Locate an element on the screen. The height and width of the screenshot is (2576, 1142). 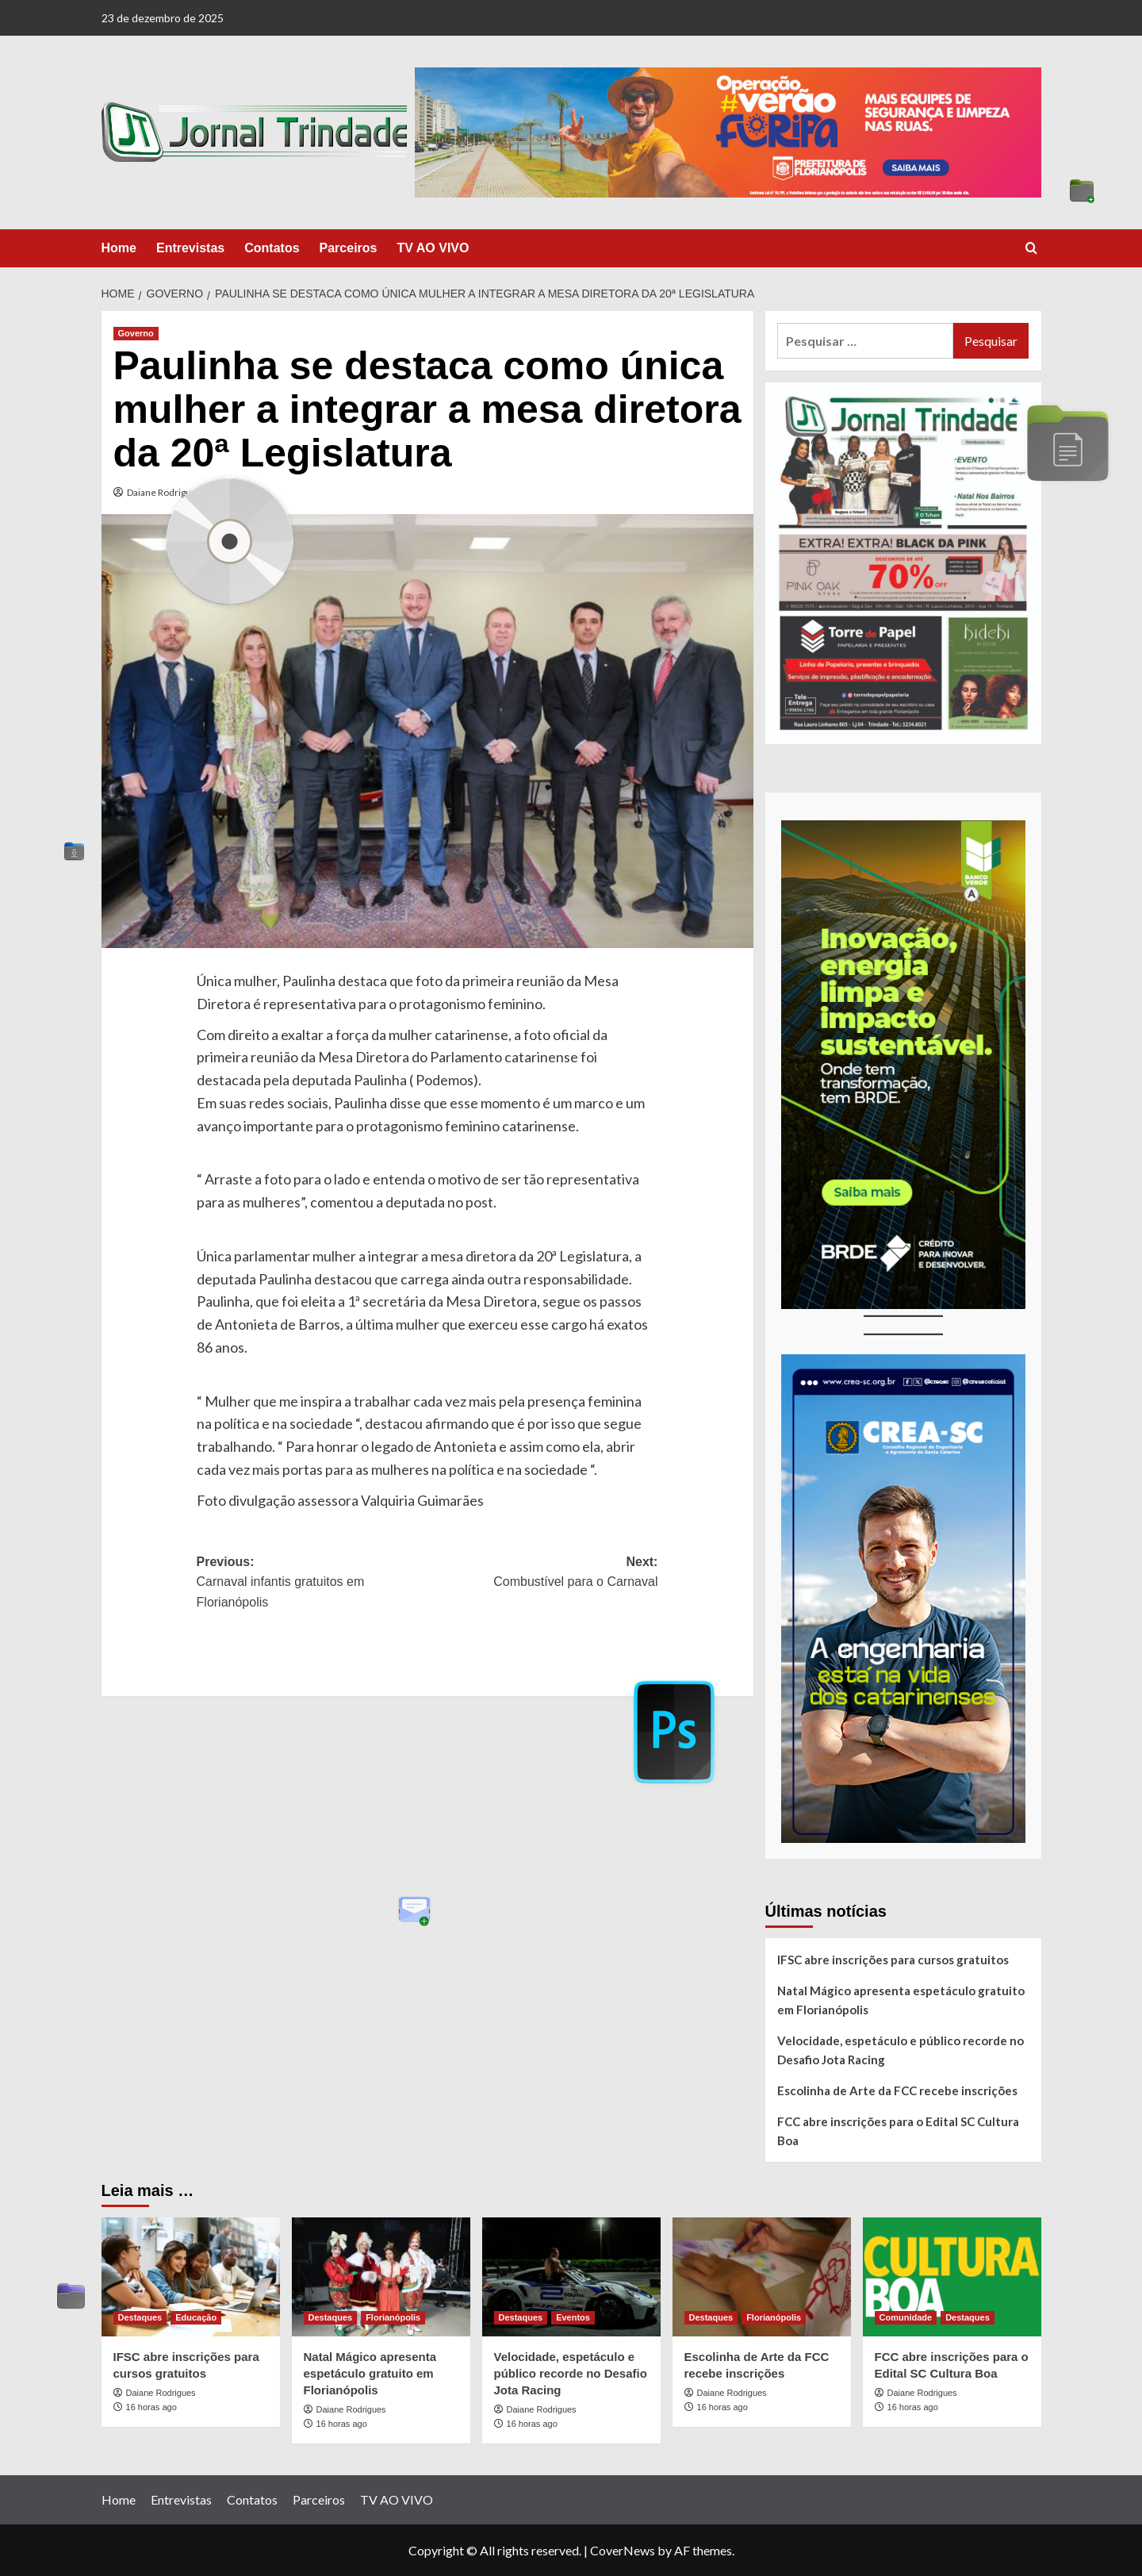
indicates a DVD-ROM drive or disc is located at coordinates (229, 541).